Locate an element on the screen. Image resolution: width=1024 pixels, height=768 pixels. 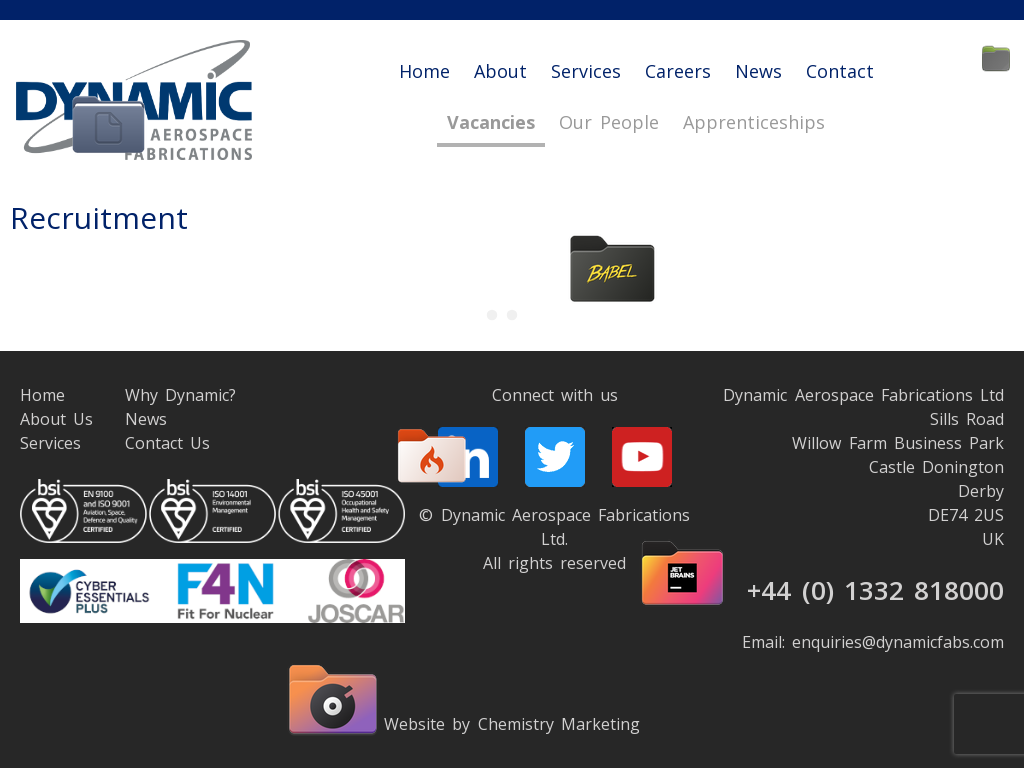
open JetBrains IDE projects folder is located at coordinates (682, 575).